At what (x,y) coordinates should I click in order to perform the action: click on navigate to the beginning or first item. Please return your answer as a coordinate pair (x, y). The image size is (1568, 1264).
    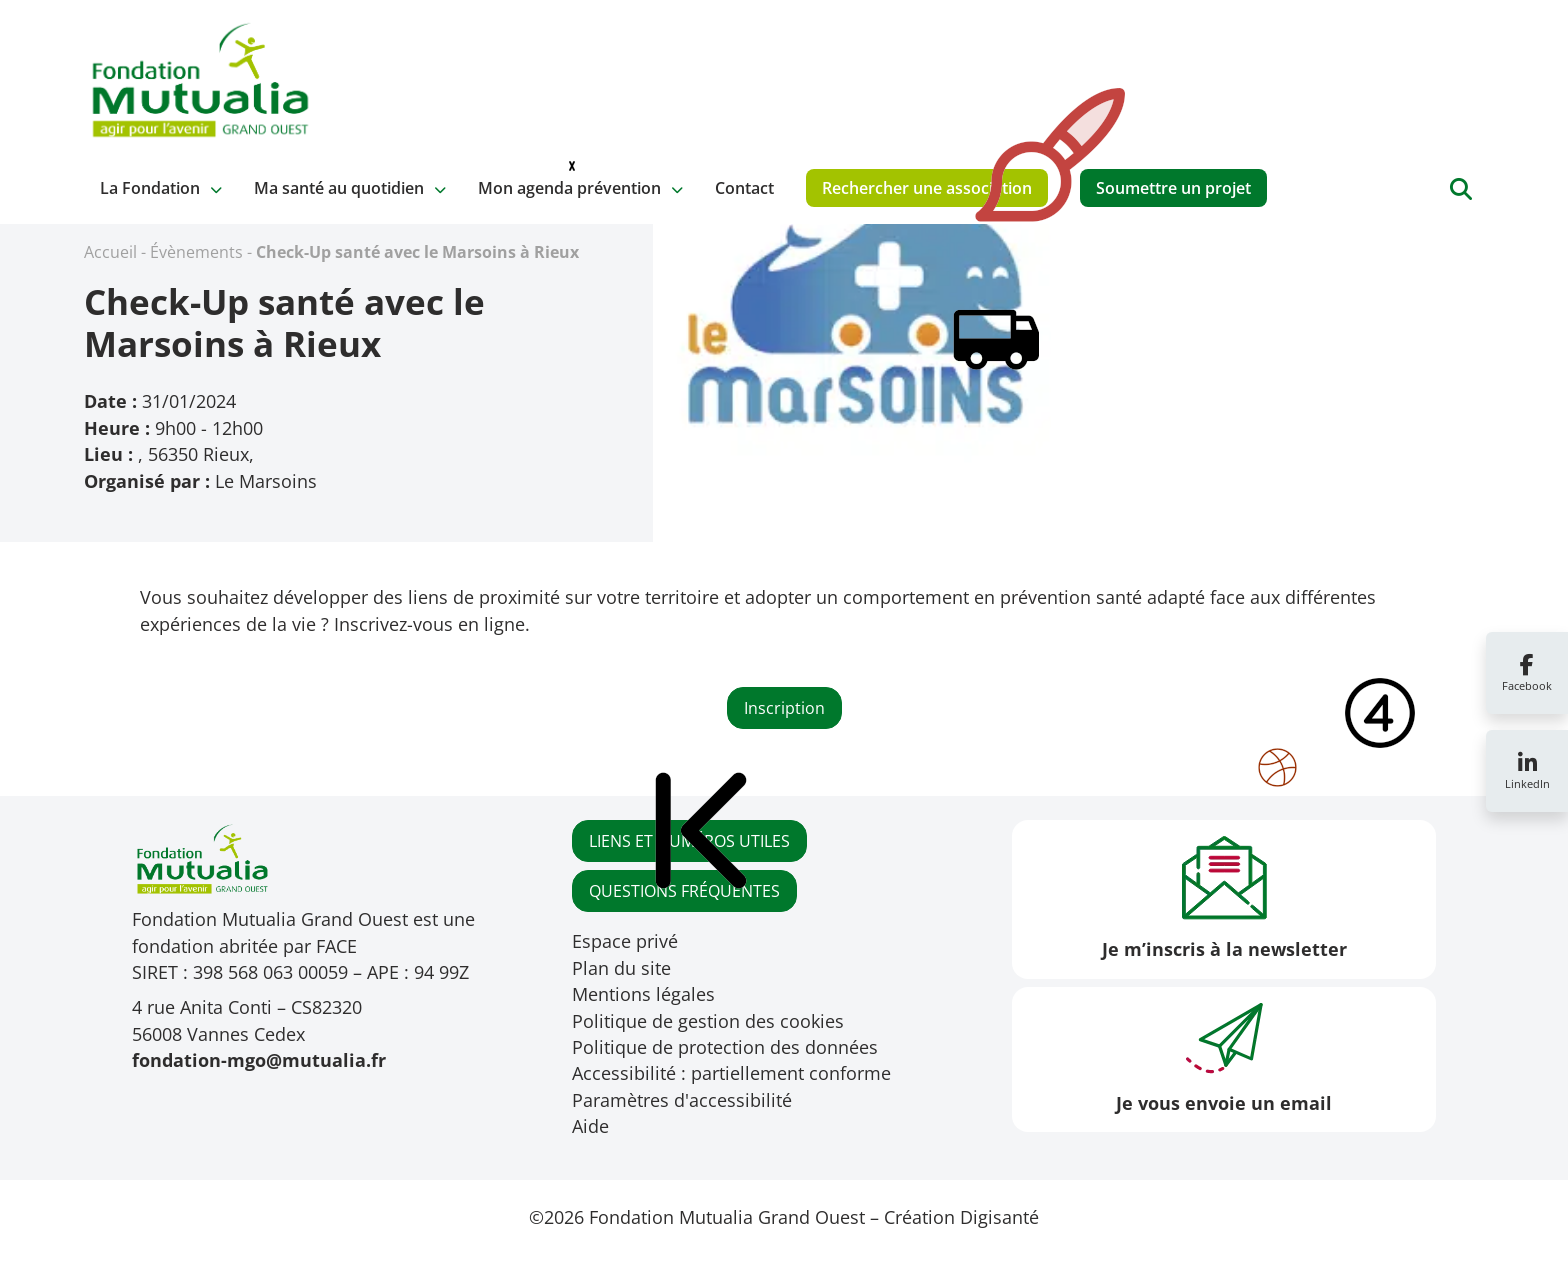
    Looking at the image, I should click on (698, 830).